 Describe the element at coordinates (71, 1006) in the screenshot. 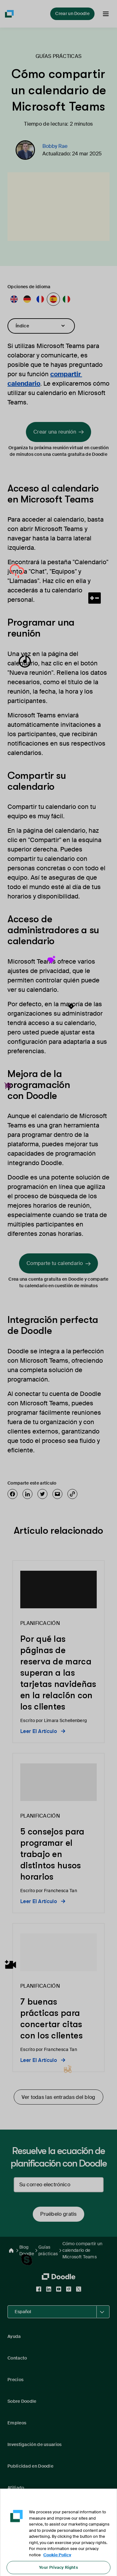

I see `open Jira project management` at that location.